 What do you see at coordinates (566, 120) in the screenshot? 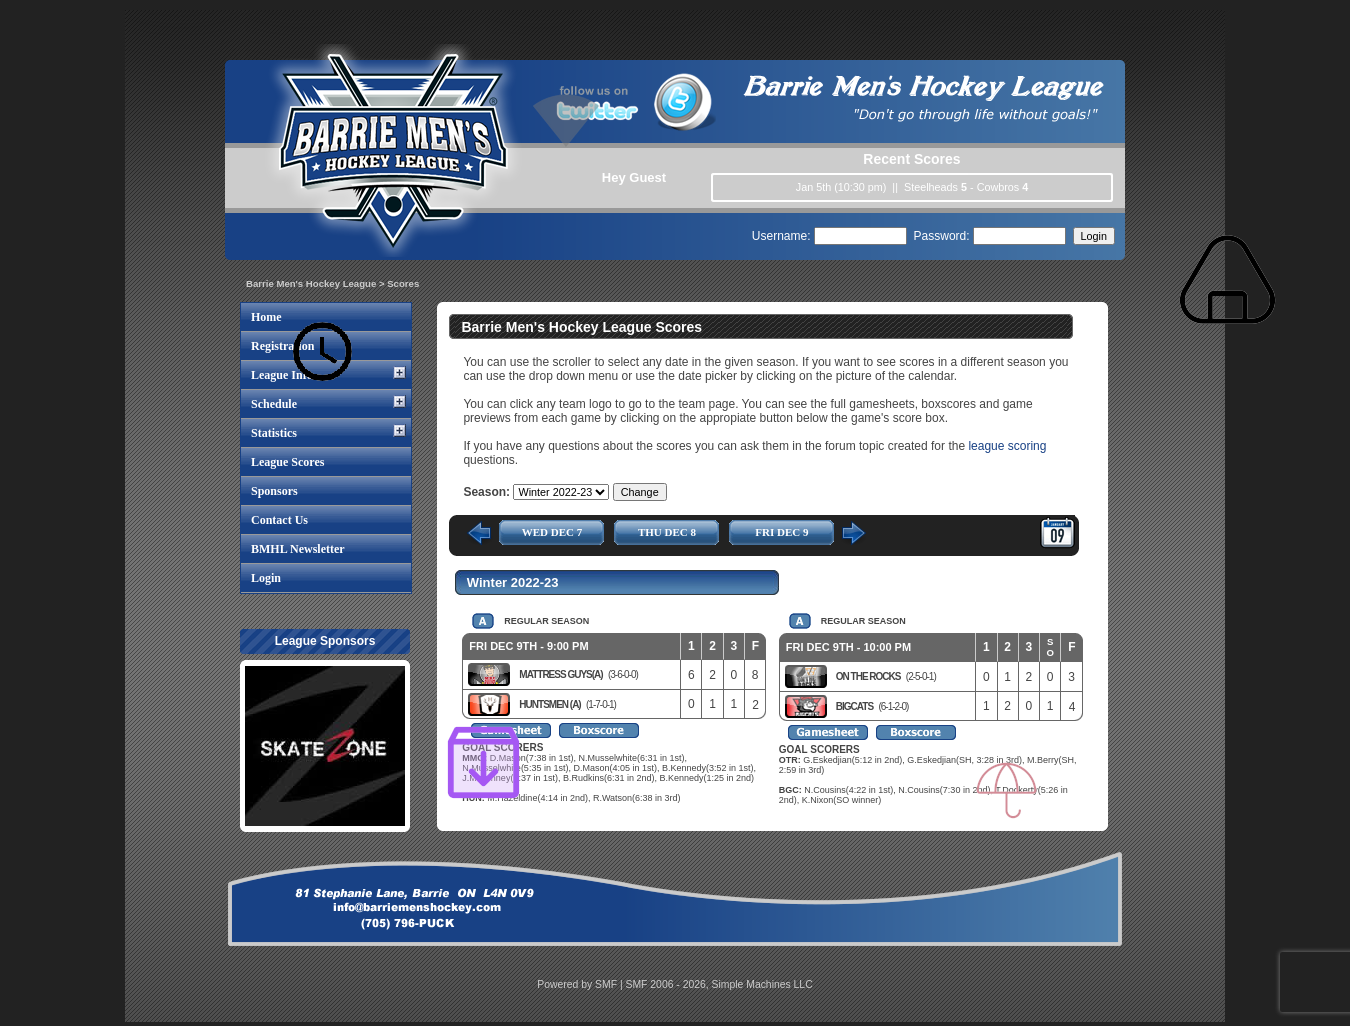
I see `indicates no wifi signal available` at bounding box center [566, 120].